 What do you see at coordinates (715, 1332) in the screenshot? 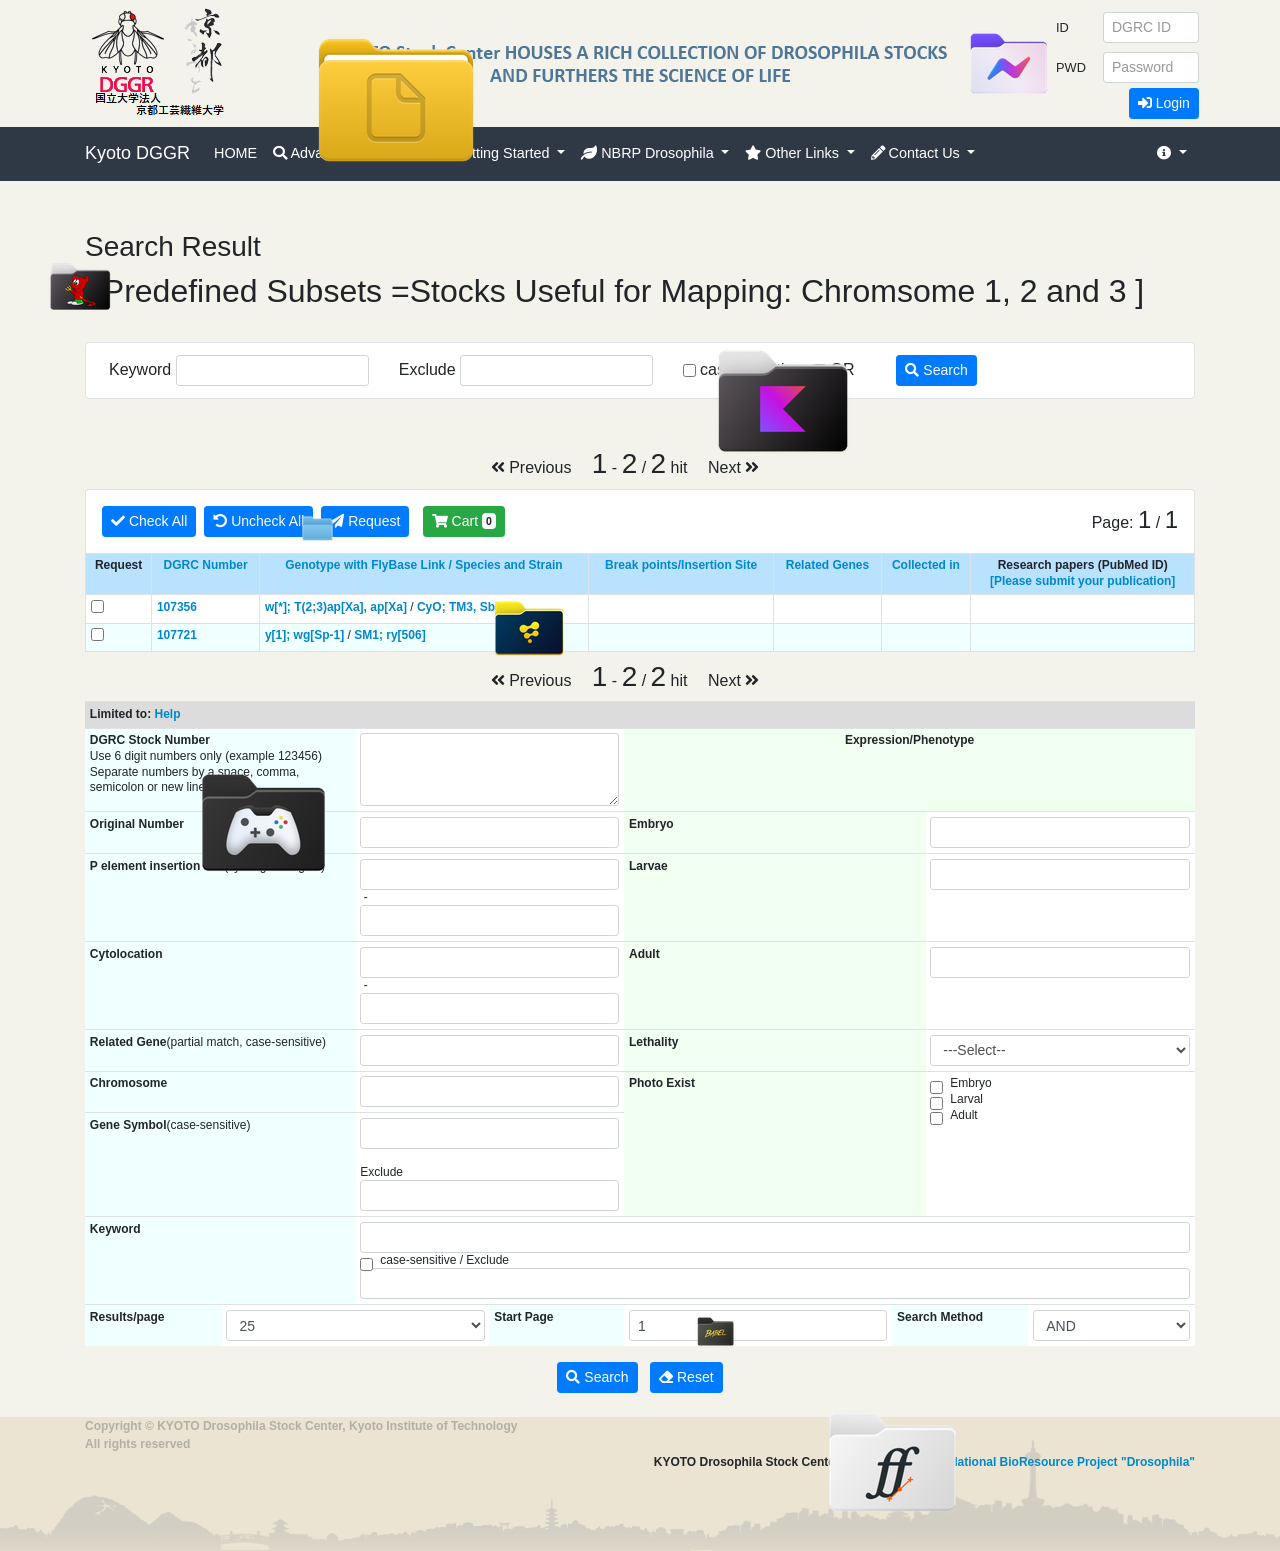
I see `folder containing babel configuration files` at bounding box center [715, 1332].